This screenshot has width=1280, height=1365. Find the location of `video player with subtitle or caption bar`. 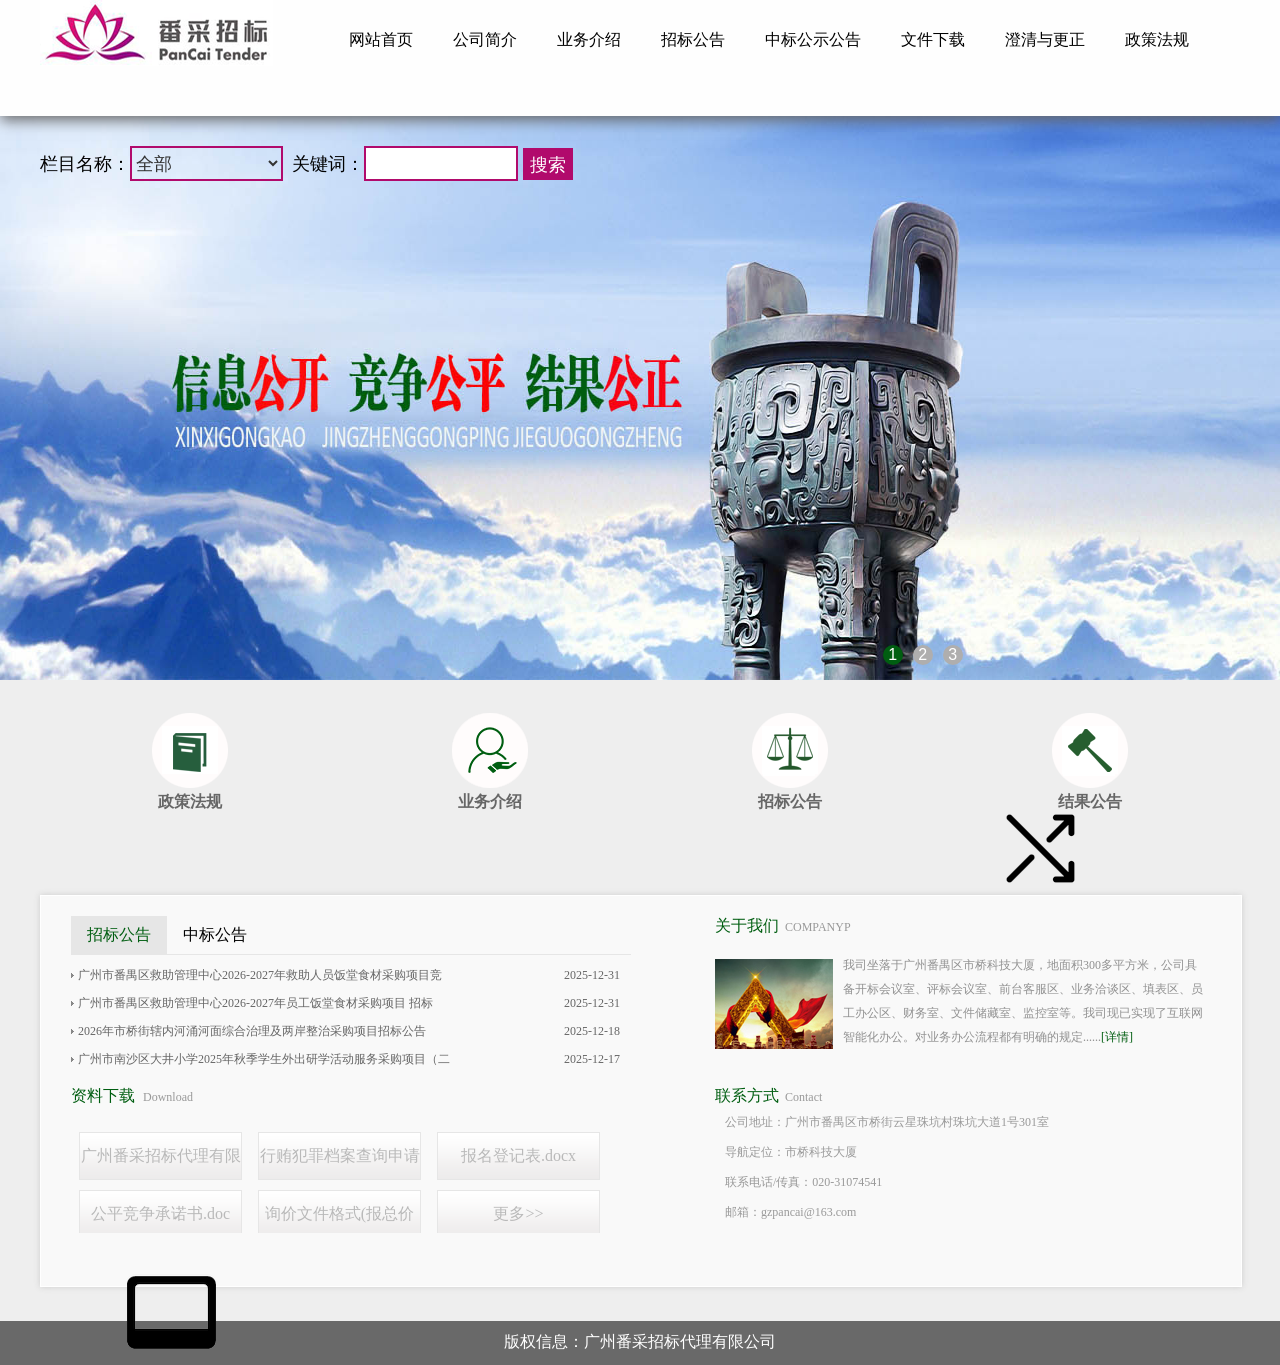

video player with subtitle or caption bar is located at coordinates (171, 1312).